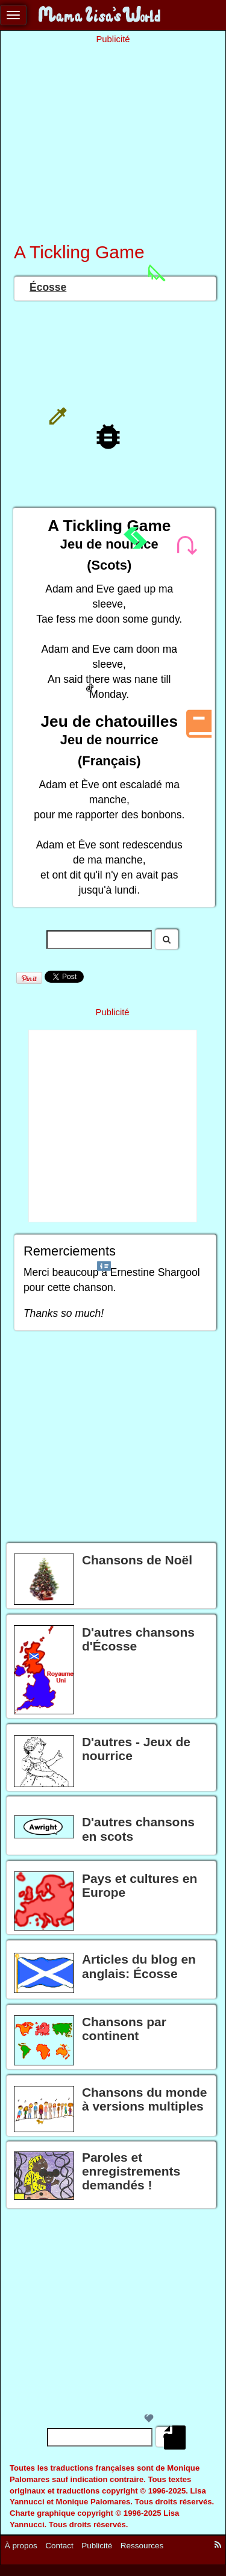 This screenshot has height=2576, width=226. Describe the element at coordinates (58, 415) in the screenshot. I see `color picker tool for sampling colors` at that location.